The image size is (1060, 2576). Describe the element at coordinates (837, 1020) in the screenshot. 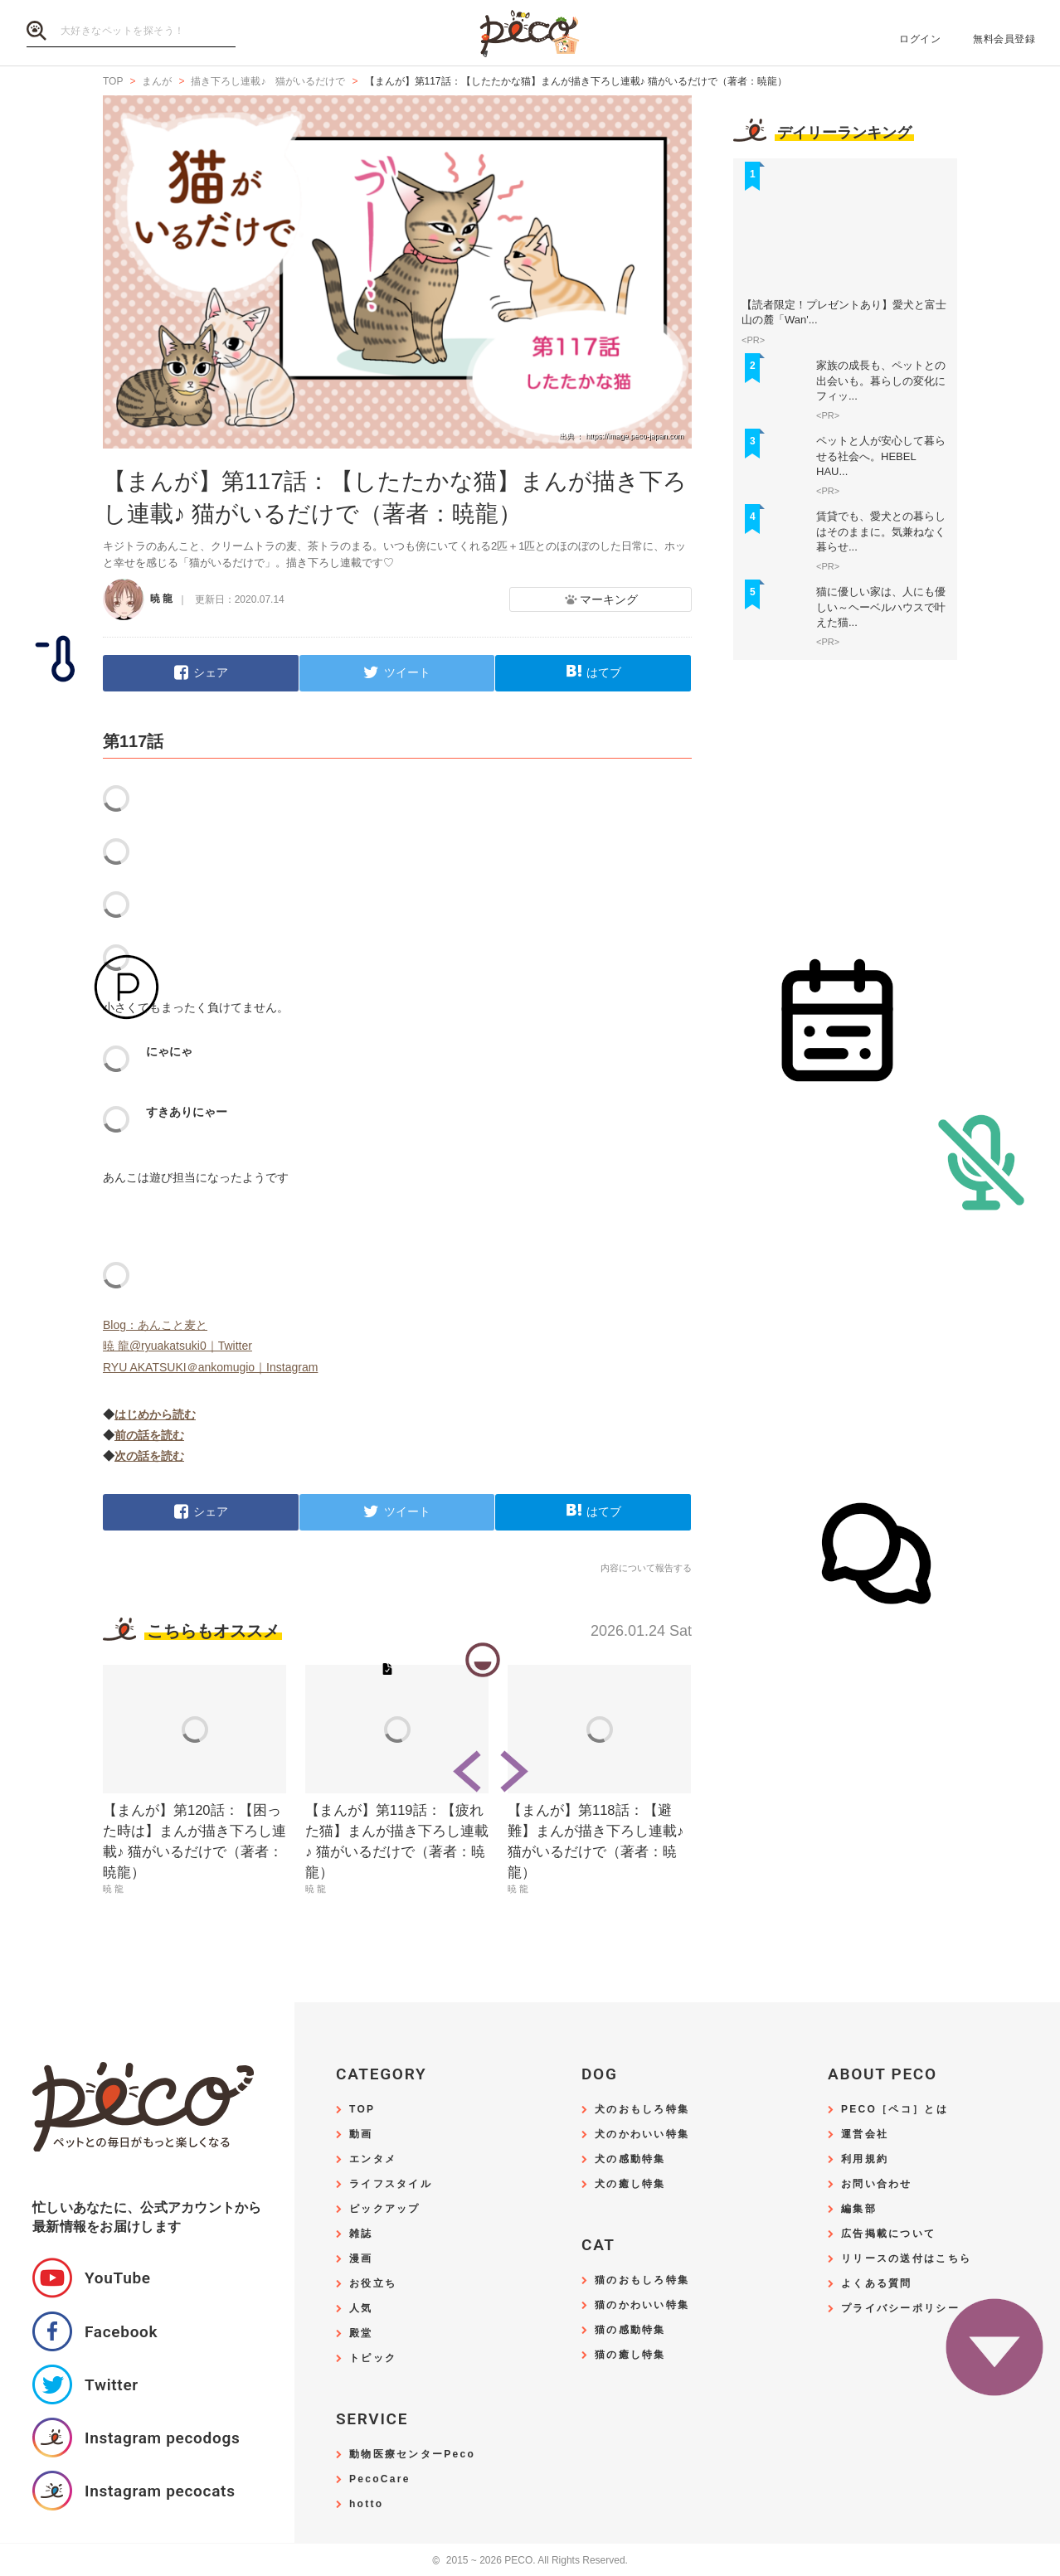

I see `select a date range` at that location.